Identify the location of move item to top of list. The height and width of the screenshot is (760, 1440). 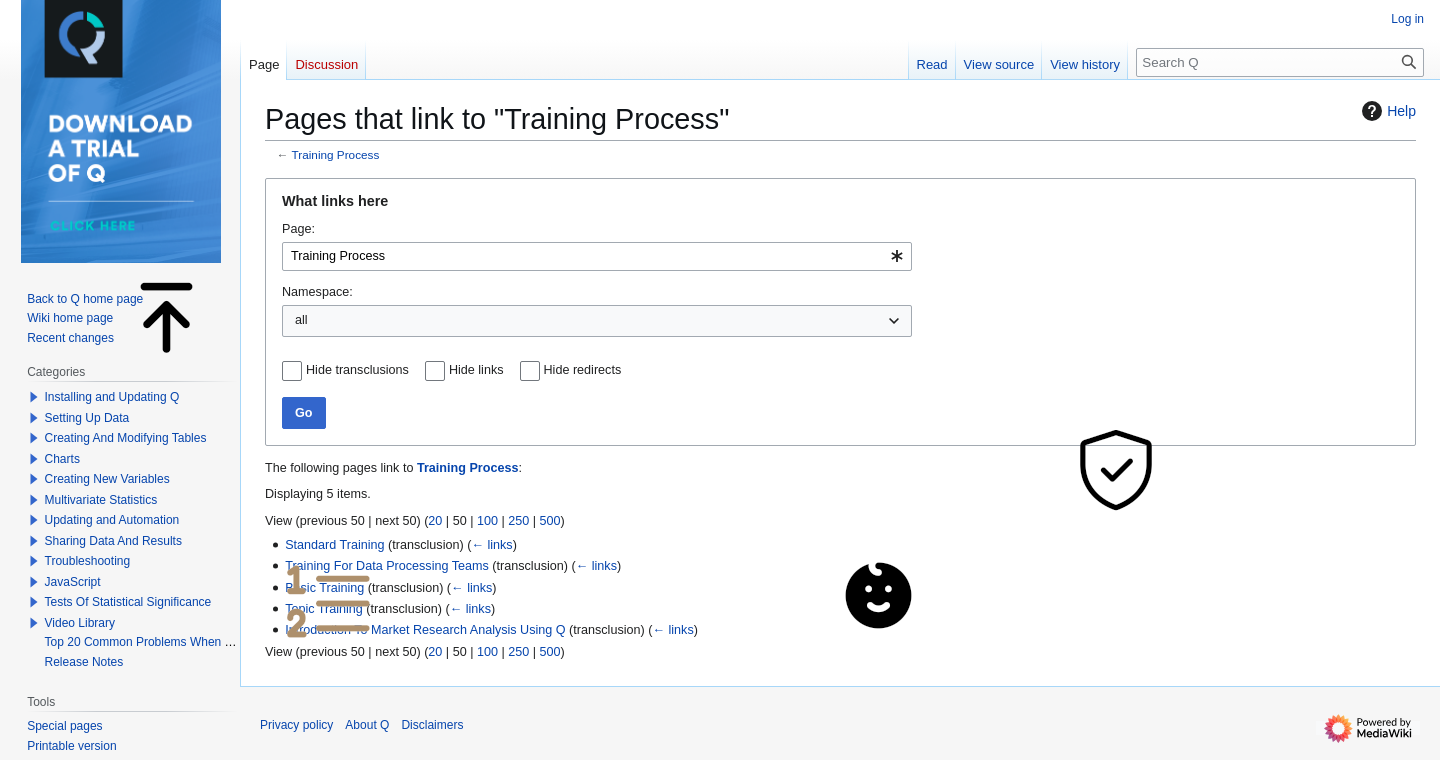
(166, 316).